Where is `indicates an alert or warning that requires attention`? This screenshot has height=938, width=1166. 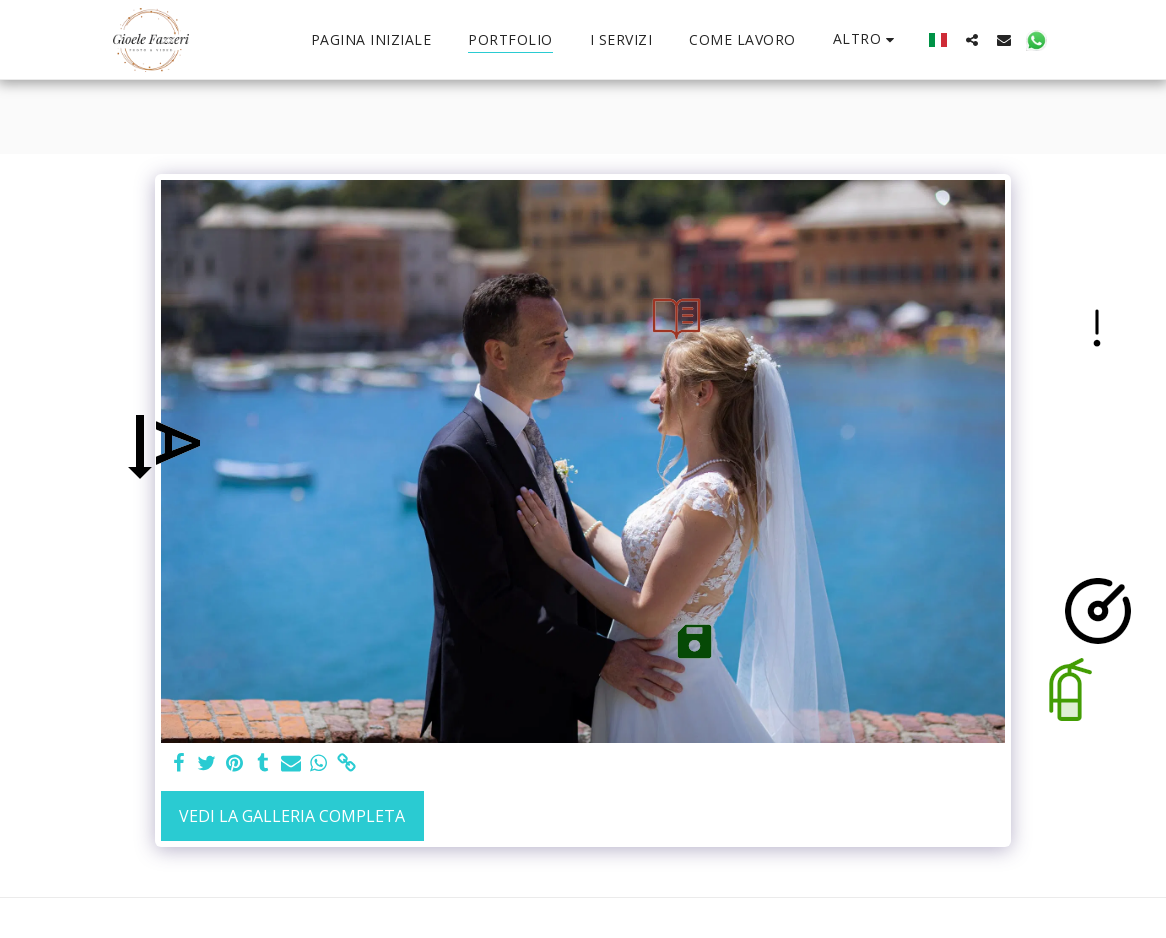
indicates an alert or warning that requires attention is located at coordinates (1097, 328).